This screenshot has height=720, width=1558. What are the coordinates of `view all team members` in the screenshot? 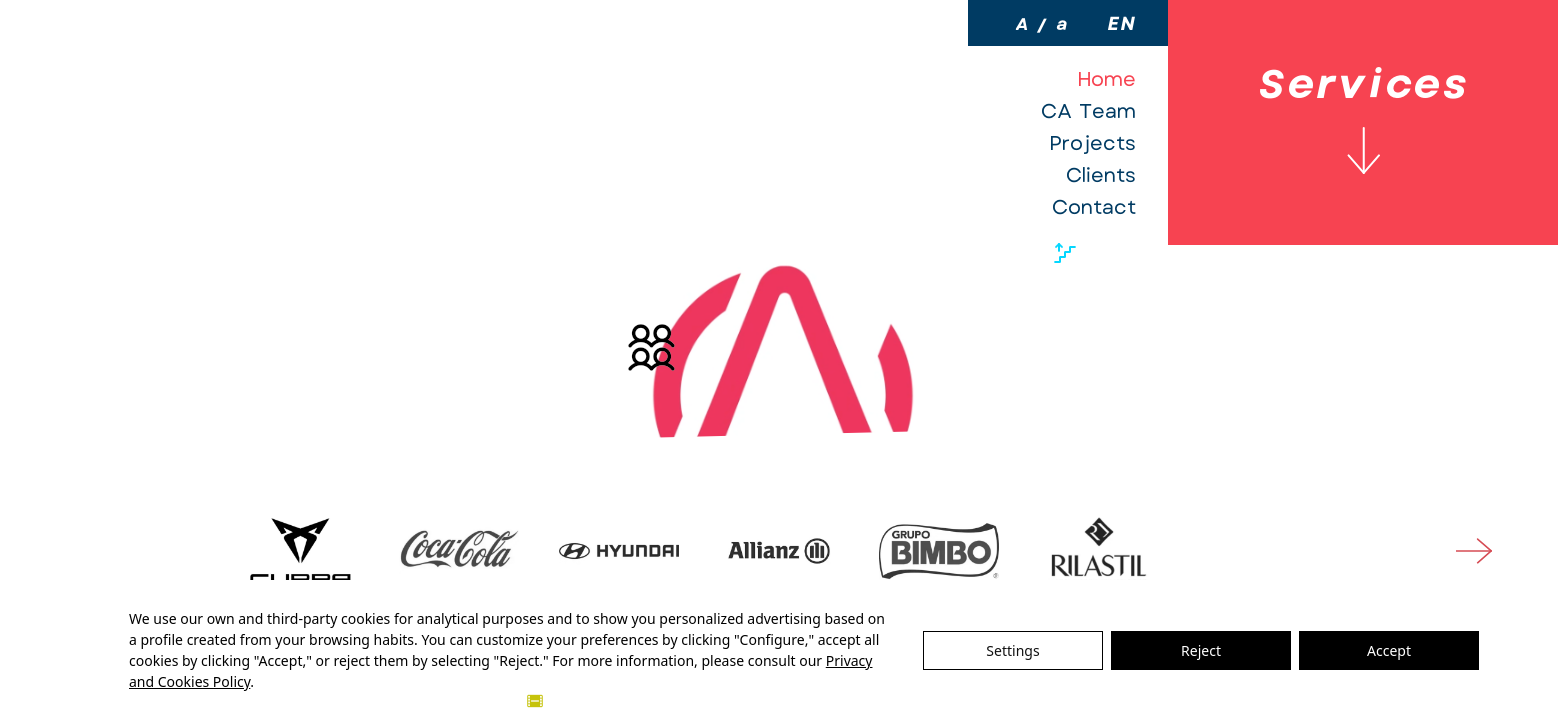 It's located at (651, 347).